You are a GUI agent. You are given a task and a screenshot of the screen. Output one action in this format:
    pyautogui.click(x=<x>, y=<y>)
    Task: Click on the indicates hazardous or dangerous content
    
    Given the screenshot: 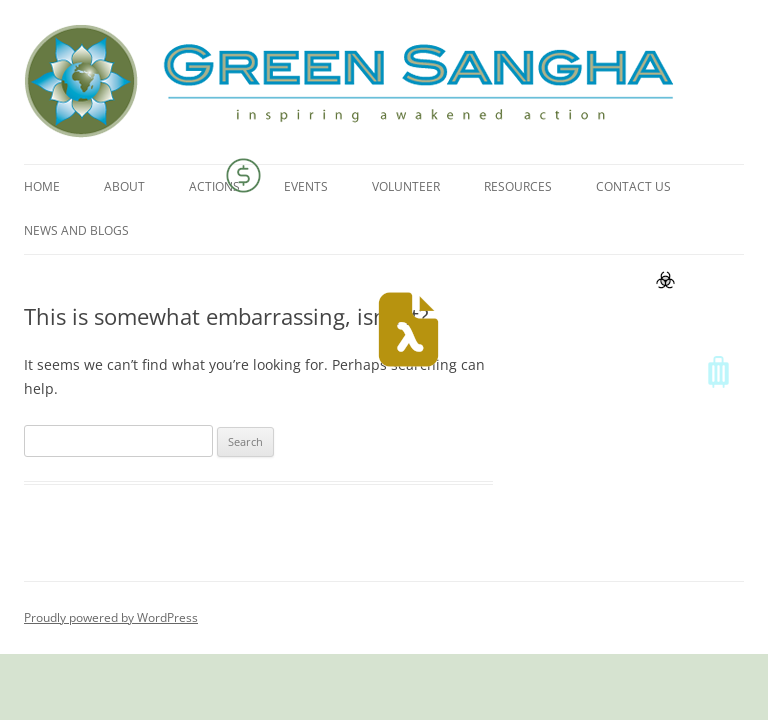 What is the action you would take?
    pyautogui.click(x=665, y=280)
    